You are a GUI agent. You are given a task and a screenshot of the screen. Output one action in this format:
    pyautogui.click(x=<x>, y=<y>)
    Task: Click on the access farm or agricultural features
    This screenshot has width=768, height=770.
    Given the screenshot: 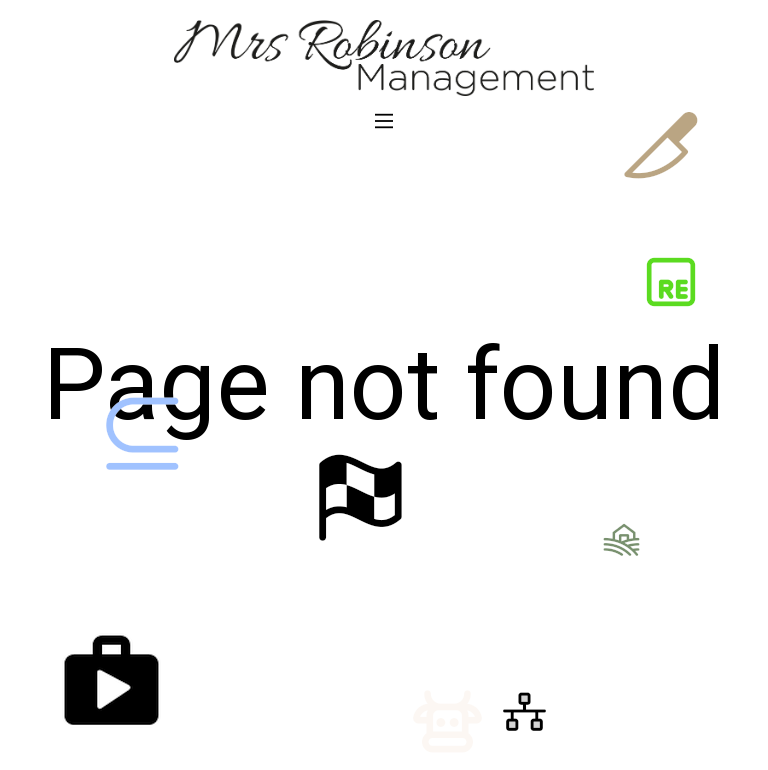 What is the action you would take?
    pyautogui.click(x=621, y=540)
    